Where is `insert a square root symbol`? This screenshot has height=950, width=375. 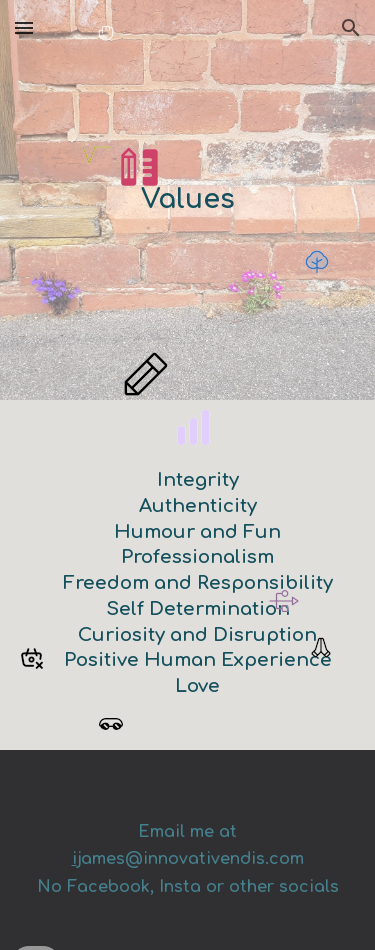 insert a square root symbol is located at coordinates (95, 153).